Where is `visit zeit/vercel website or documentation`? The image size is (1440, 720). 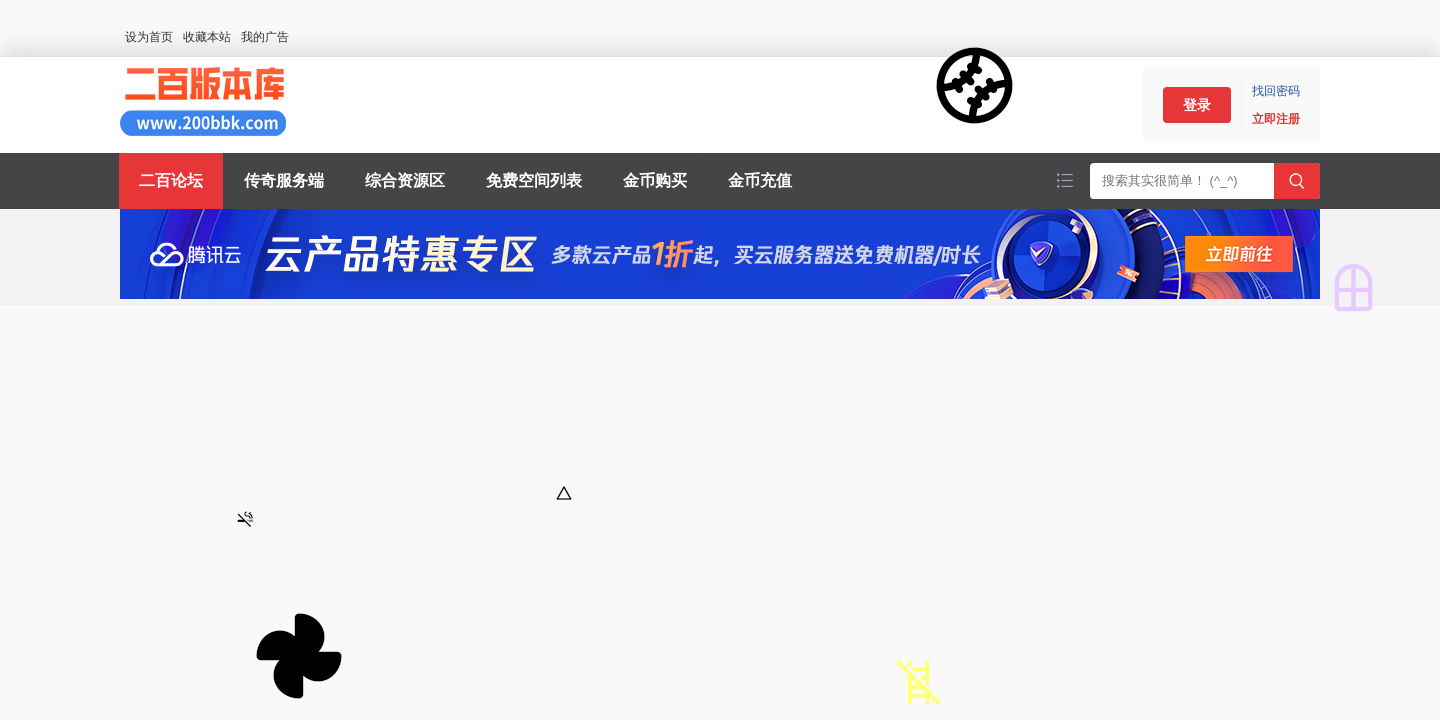 visit zeit/vercel website or documentation is located at coordinates (564, 493).